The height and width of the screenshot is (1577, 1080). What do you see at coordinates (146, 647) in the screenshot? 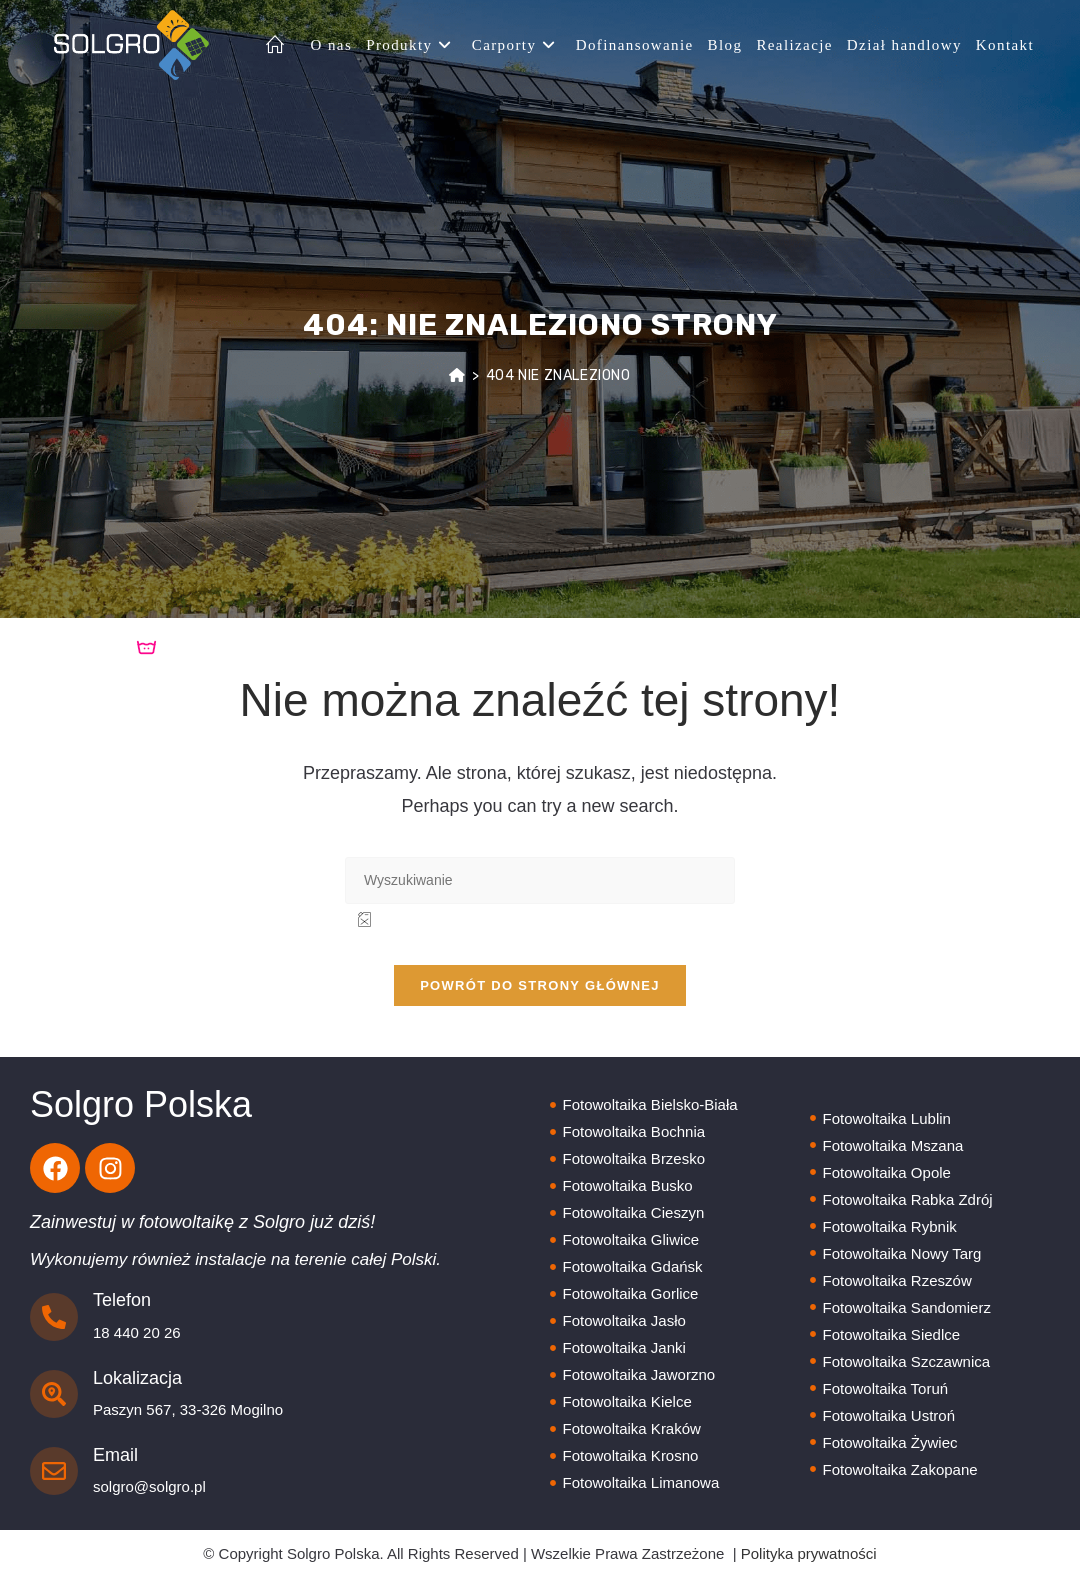
I see `wash at low temperature setting` at bounding box center [146, 647].